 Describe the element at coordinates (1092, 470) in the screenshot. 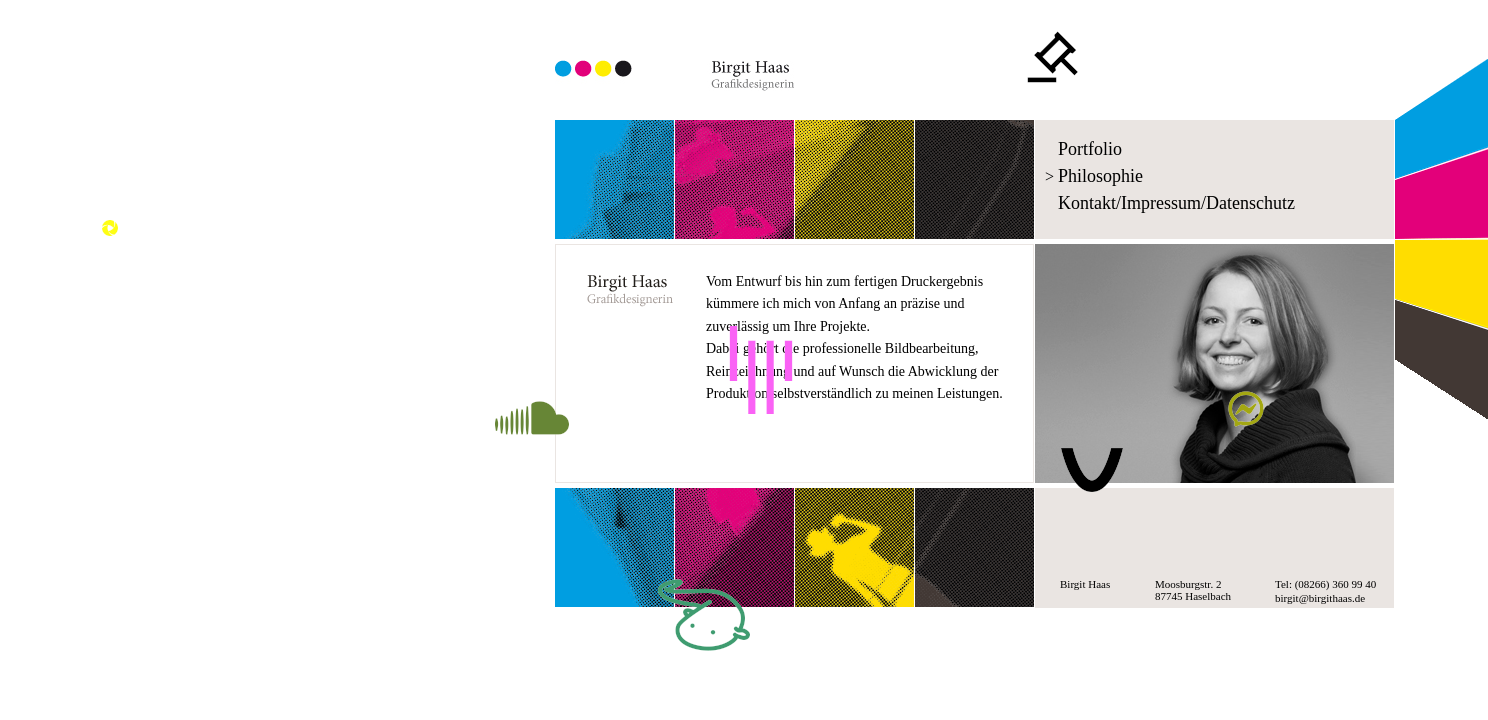

I see `visit the voelkner website or store` at that location.